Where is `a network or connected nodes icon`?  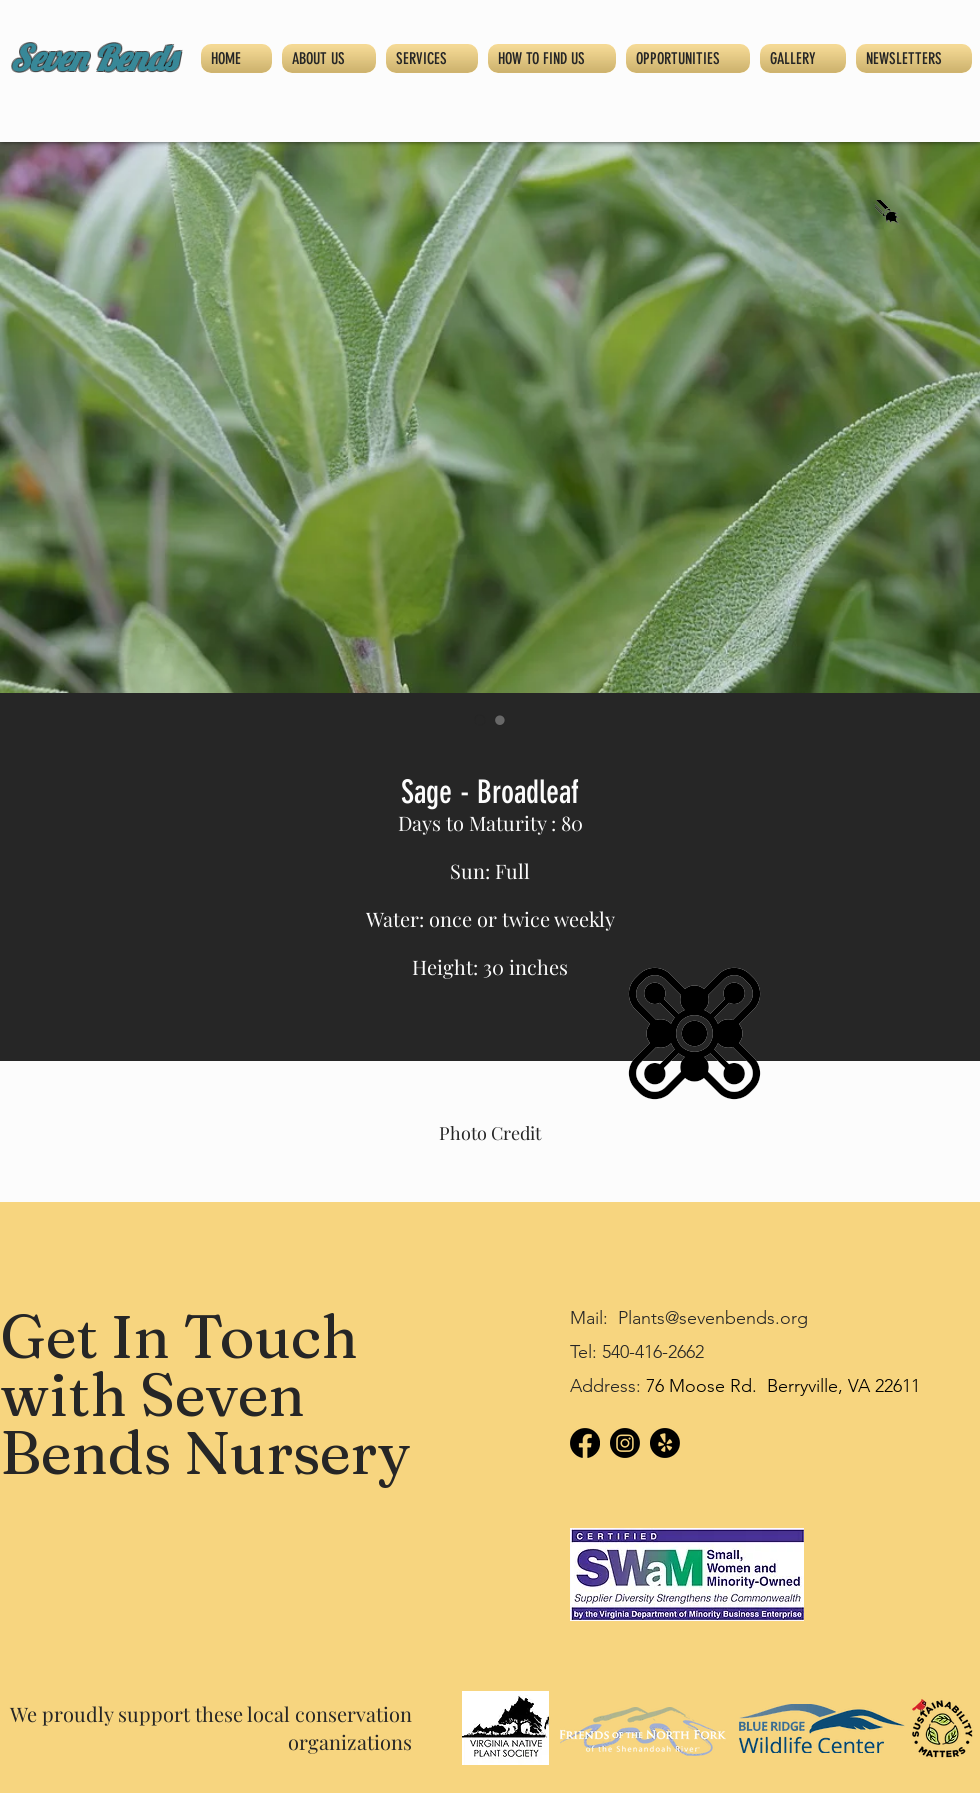 a network or connected nodes icon is located at coordinates (694, 1033).